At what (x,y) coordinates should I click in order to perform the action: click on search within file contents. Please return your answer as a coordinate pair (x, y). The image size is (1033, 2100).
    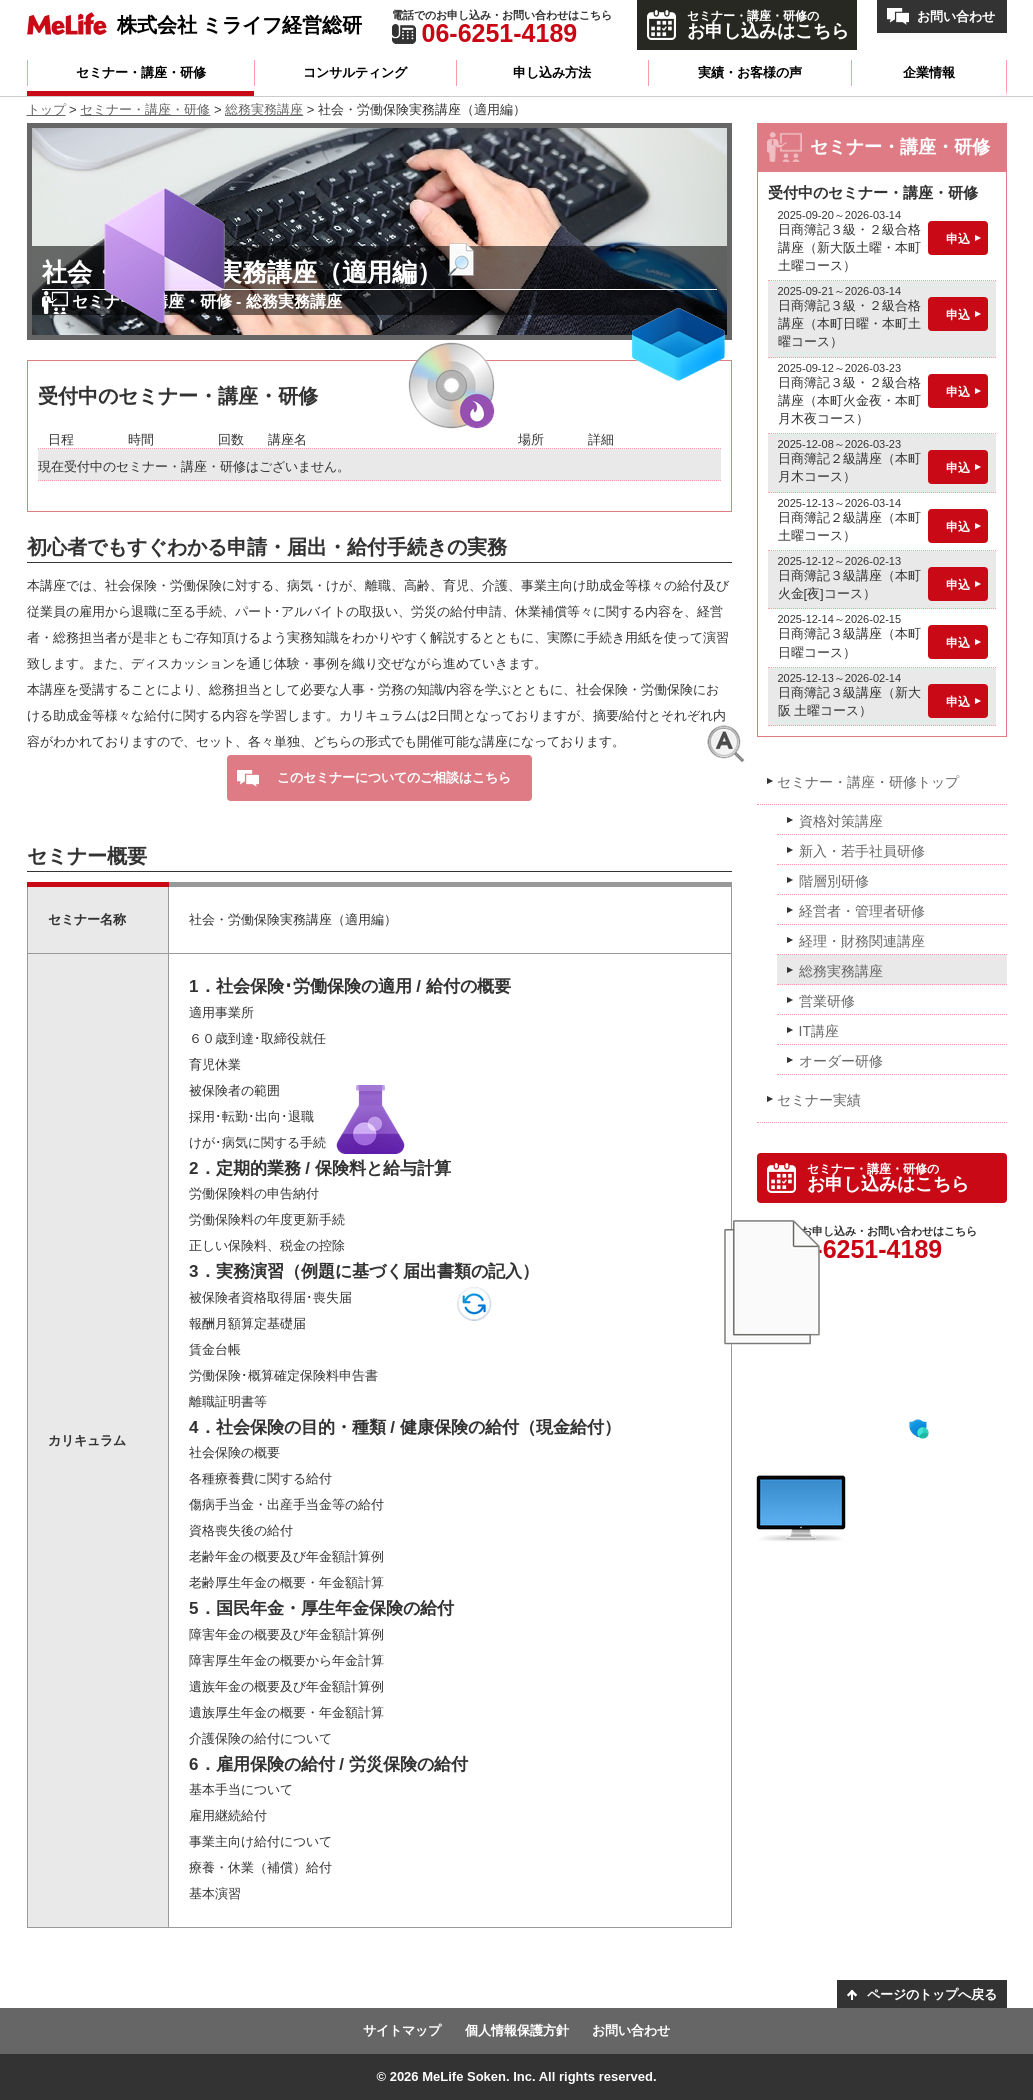
    Looking at the image, I should click on (726, 744).